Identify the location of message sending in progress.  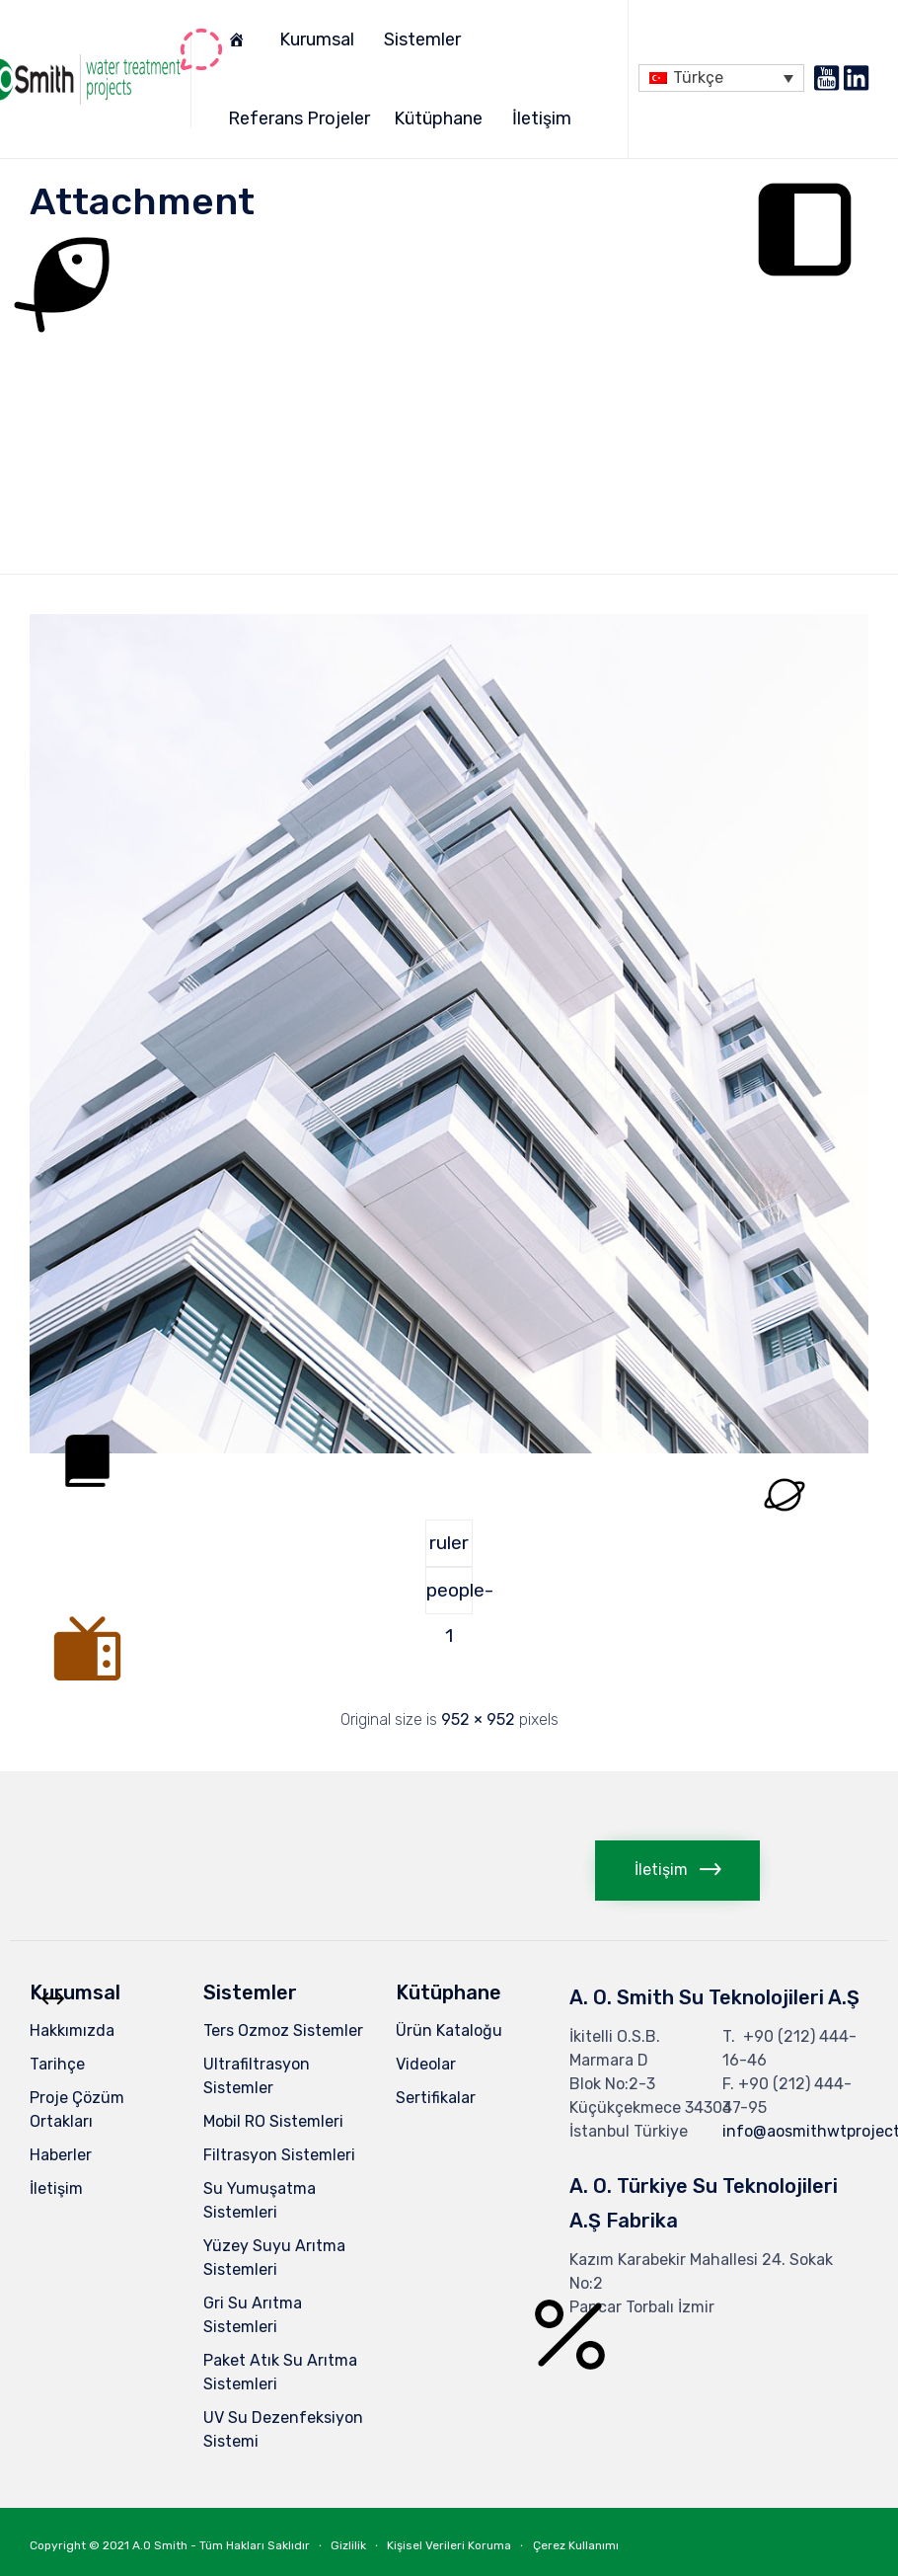
(201, 49).